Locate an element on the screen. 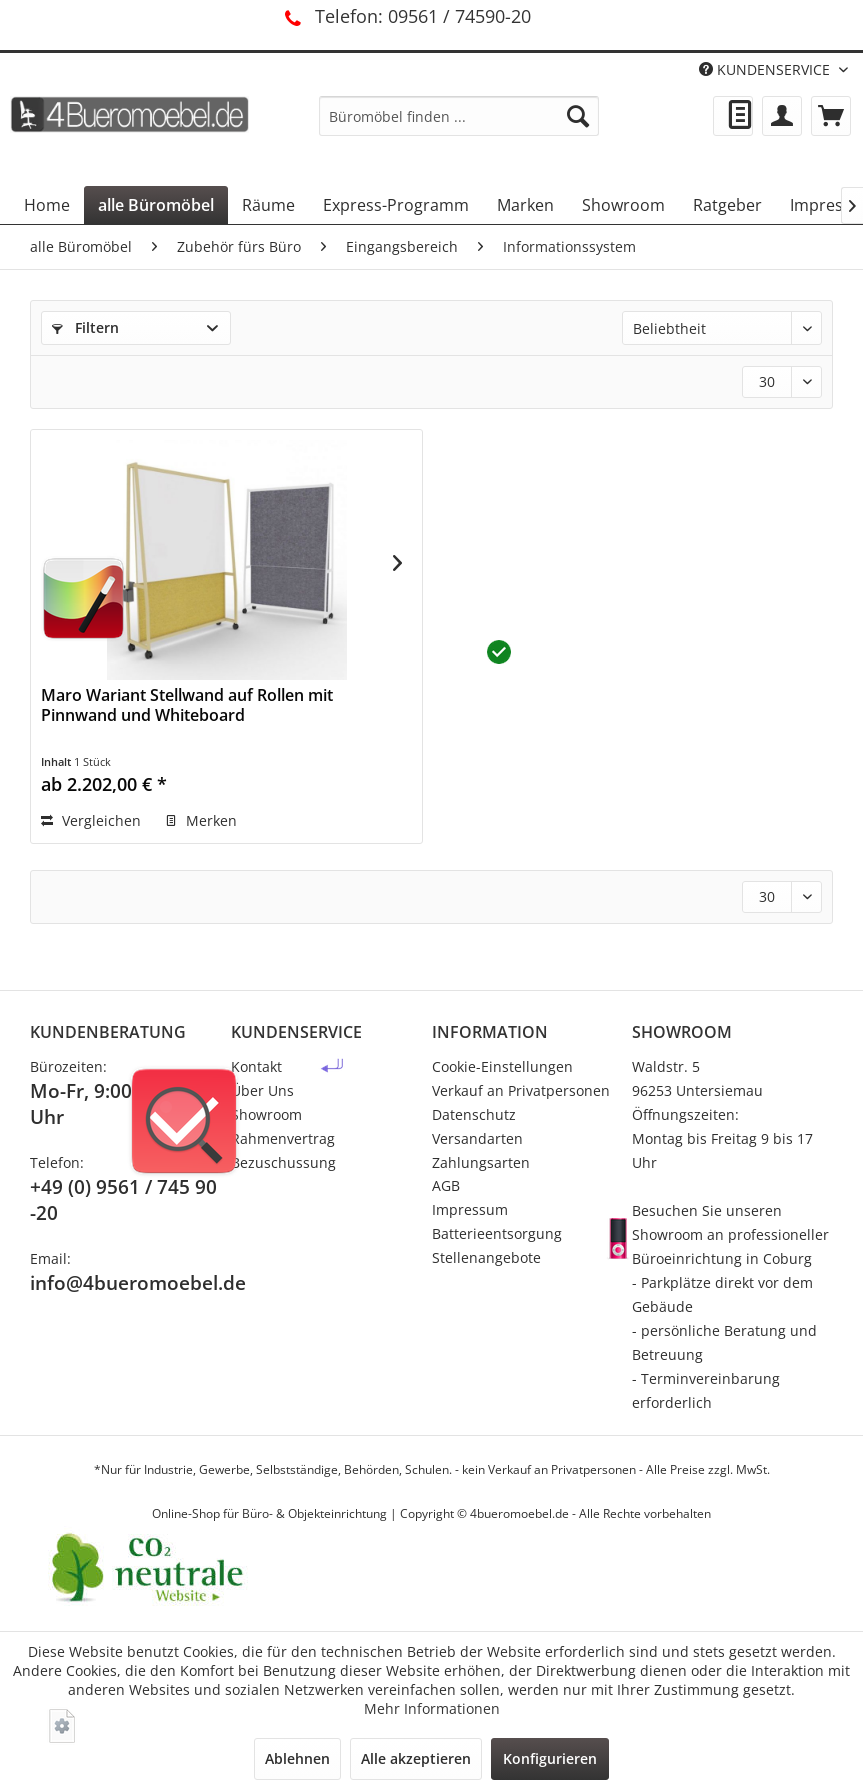 This screenshot has height=1790, width=863. open dconf editor to browse and modify system configuration settings is located at coordinates (184, 1121).